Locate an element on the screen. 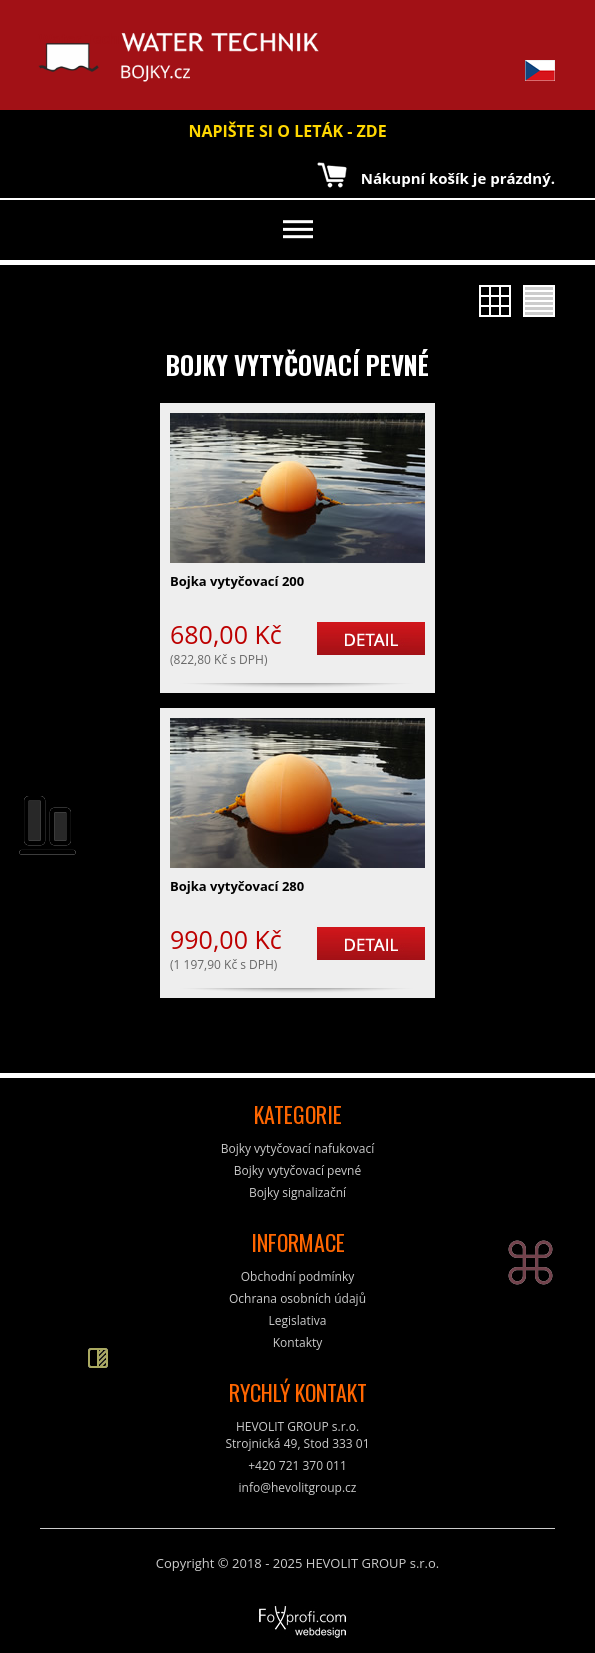 The height and width of the screenshot is (1653, 595). keyboard shortcut or command key symbol is located at coordinates (530, 1262).